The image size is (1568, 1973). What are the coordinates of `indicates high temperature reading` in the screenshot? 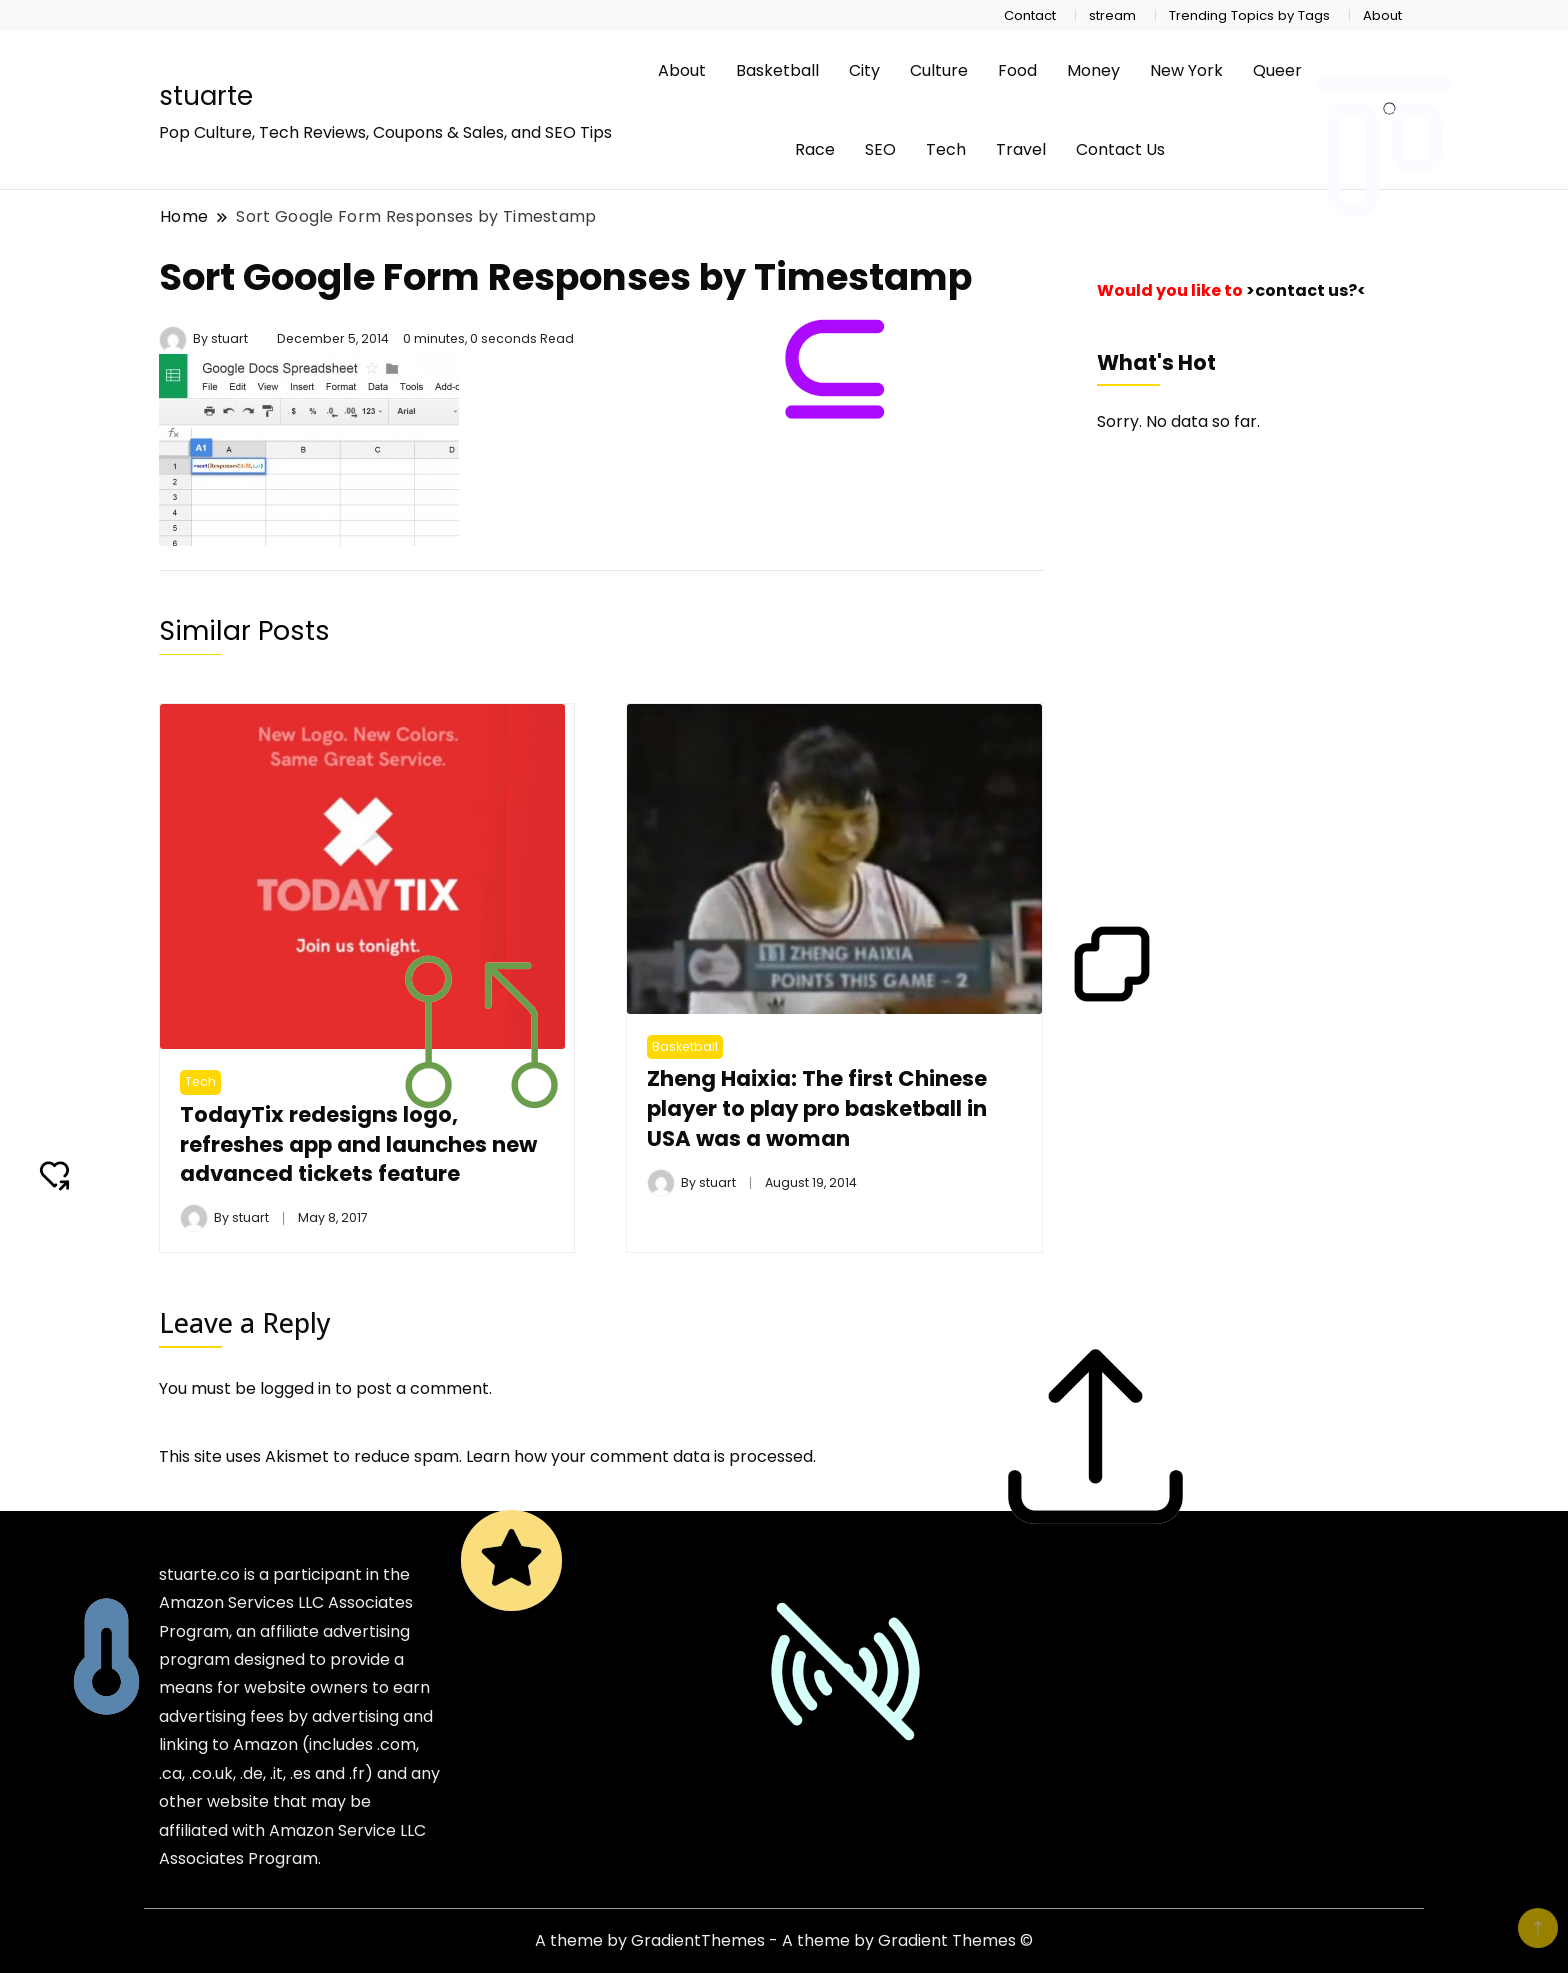 It's located at (106, 1656).